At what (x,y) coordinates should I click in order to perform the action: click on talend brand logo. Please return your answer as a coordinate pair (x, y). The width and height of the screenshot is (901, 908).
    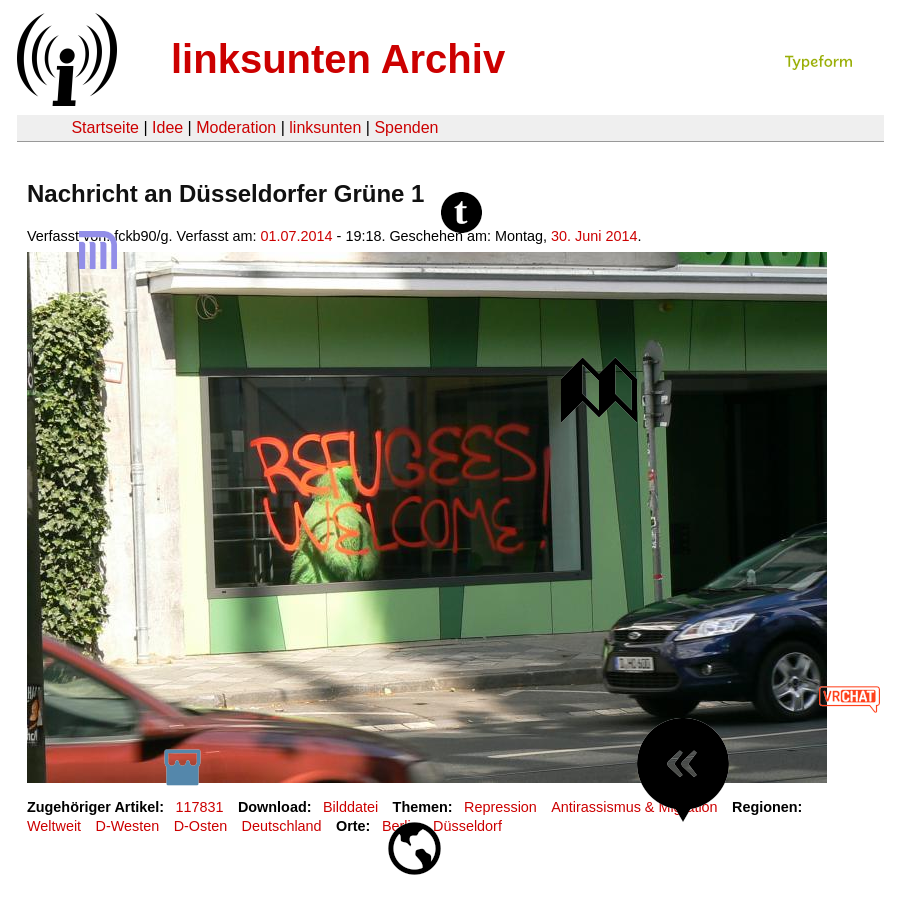
    Looking at the image, I should click on (461, 212).